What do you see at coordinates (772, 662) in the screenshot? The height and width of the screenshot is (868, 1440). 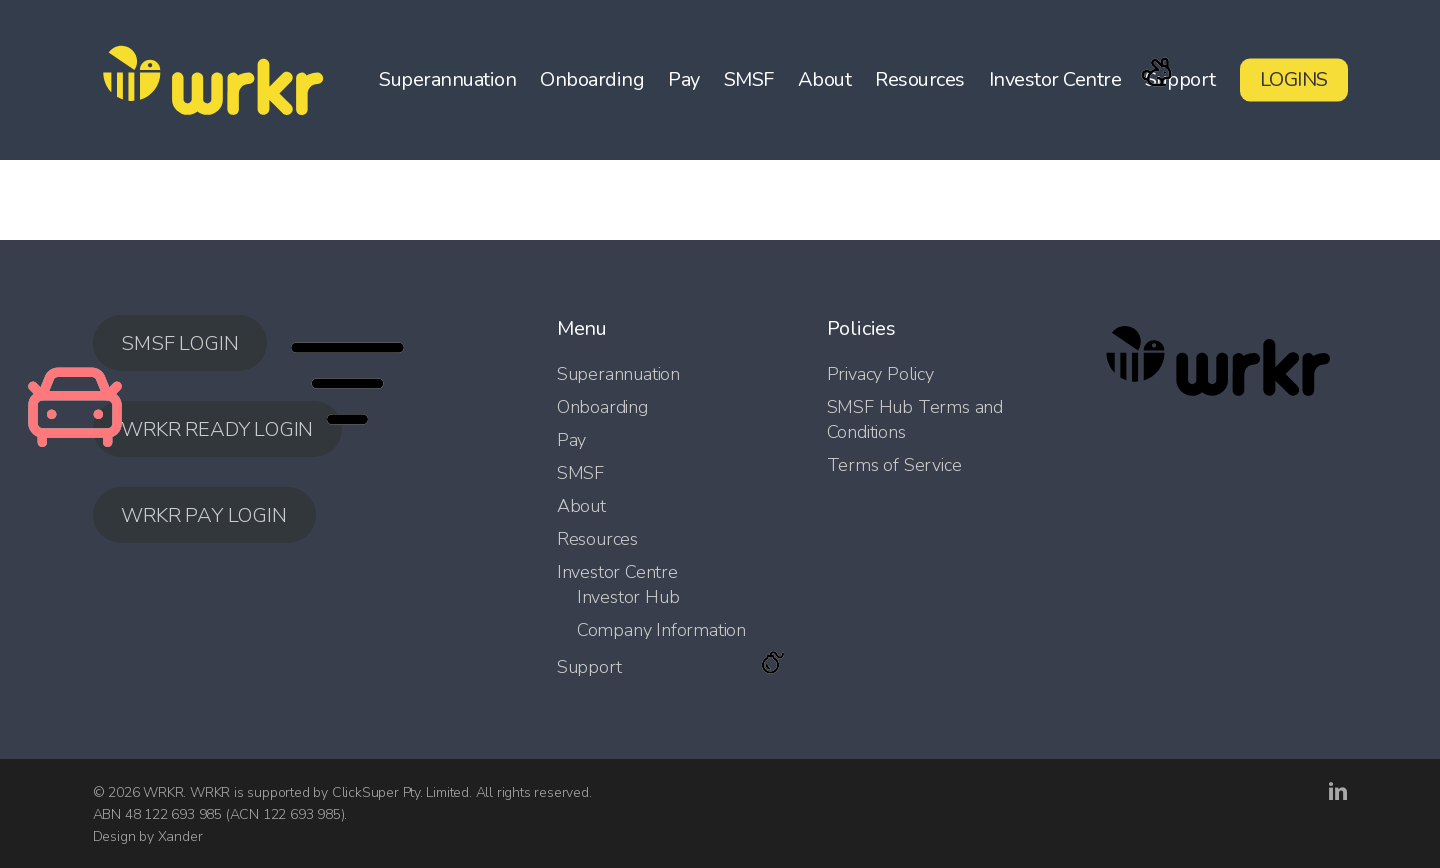 I see `indicates dangerous or destructive action` at bounding box center [772, 662].